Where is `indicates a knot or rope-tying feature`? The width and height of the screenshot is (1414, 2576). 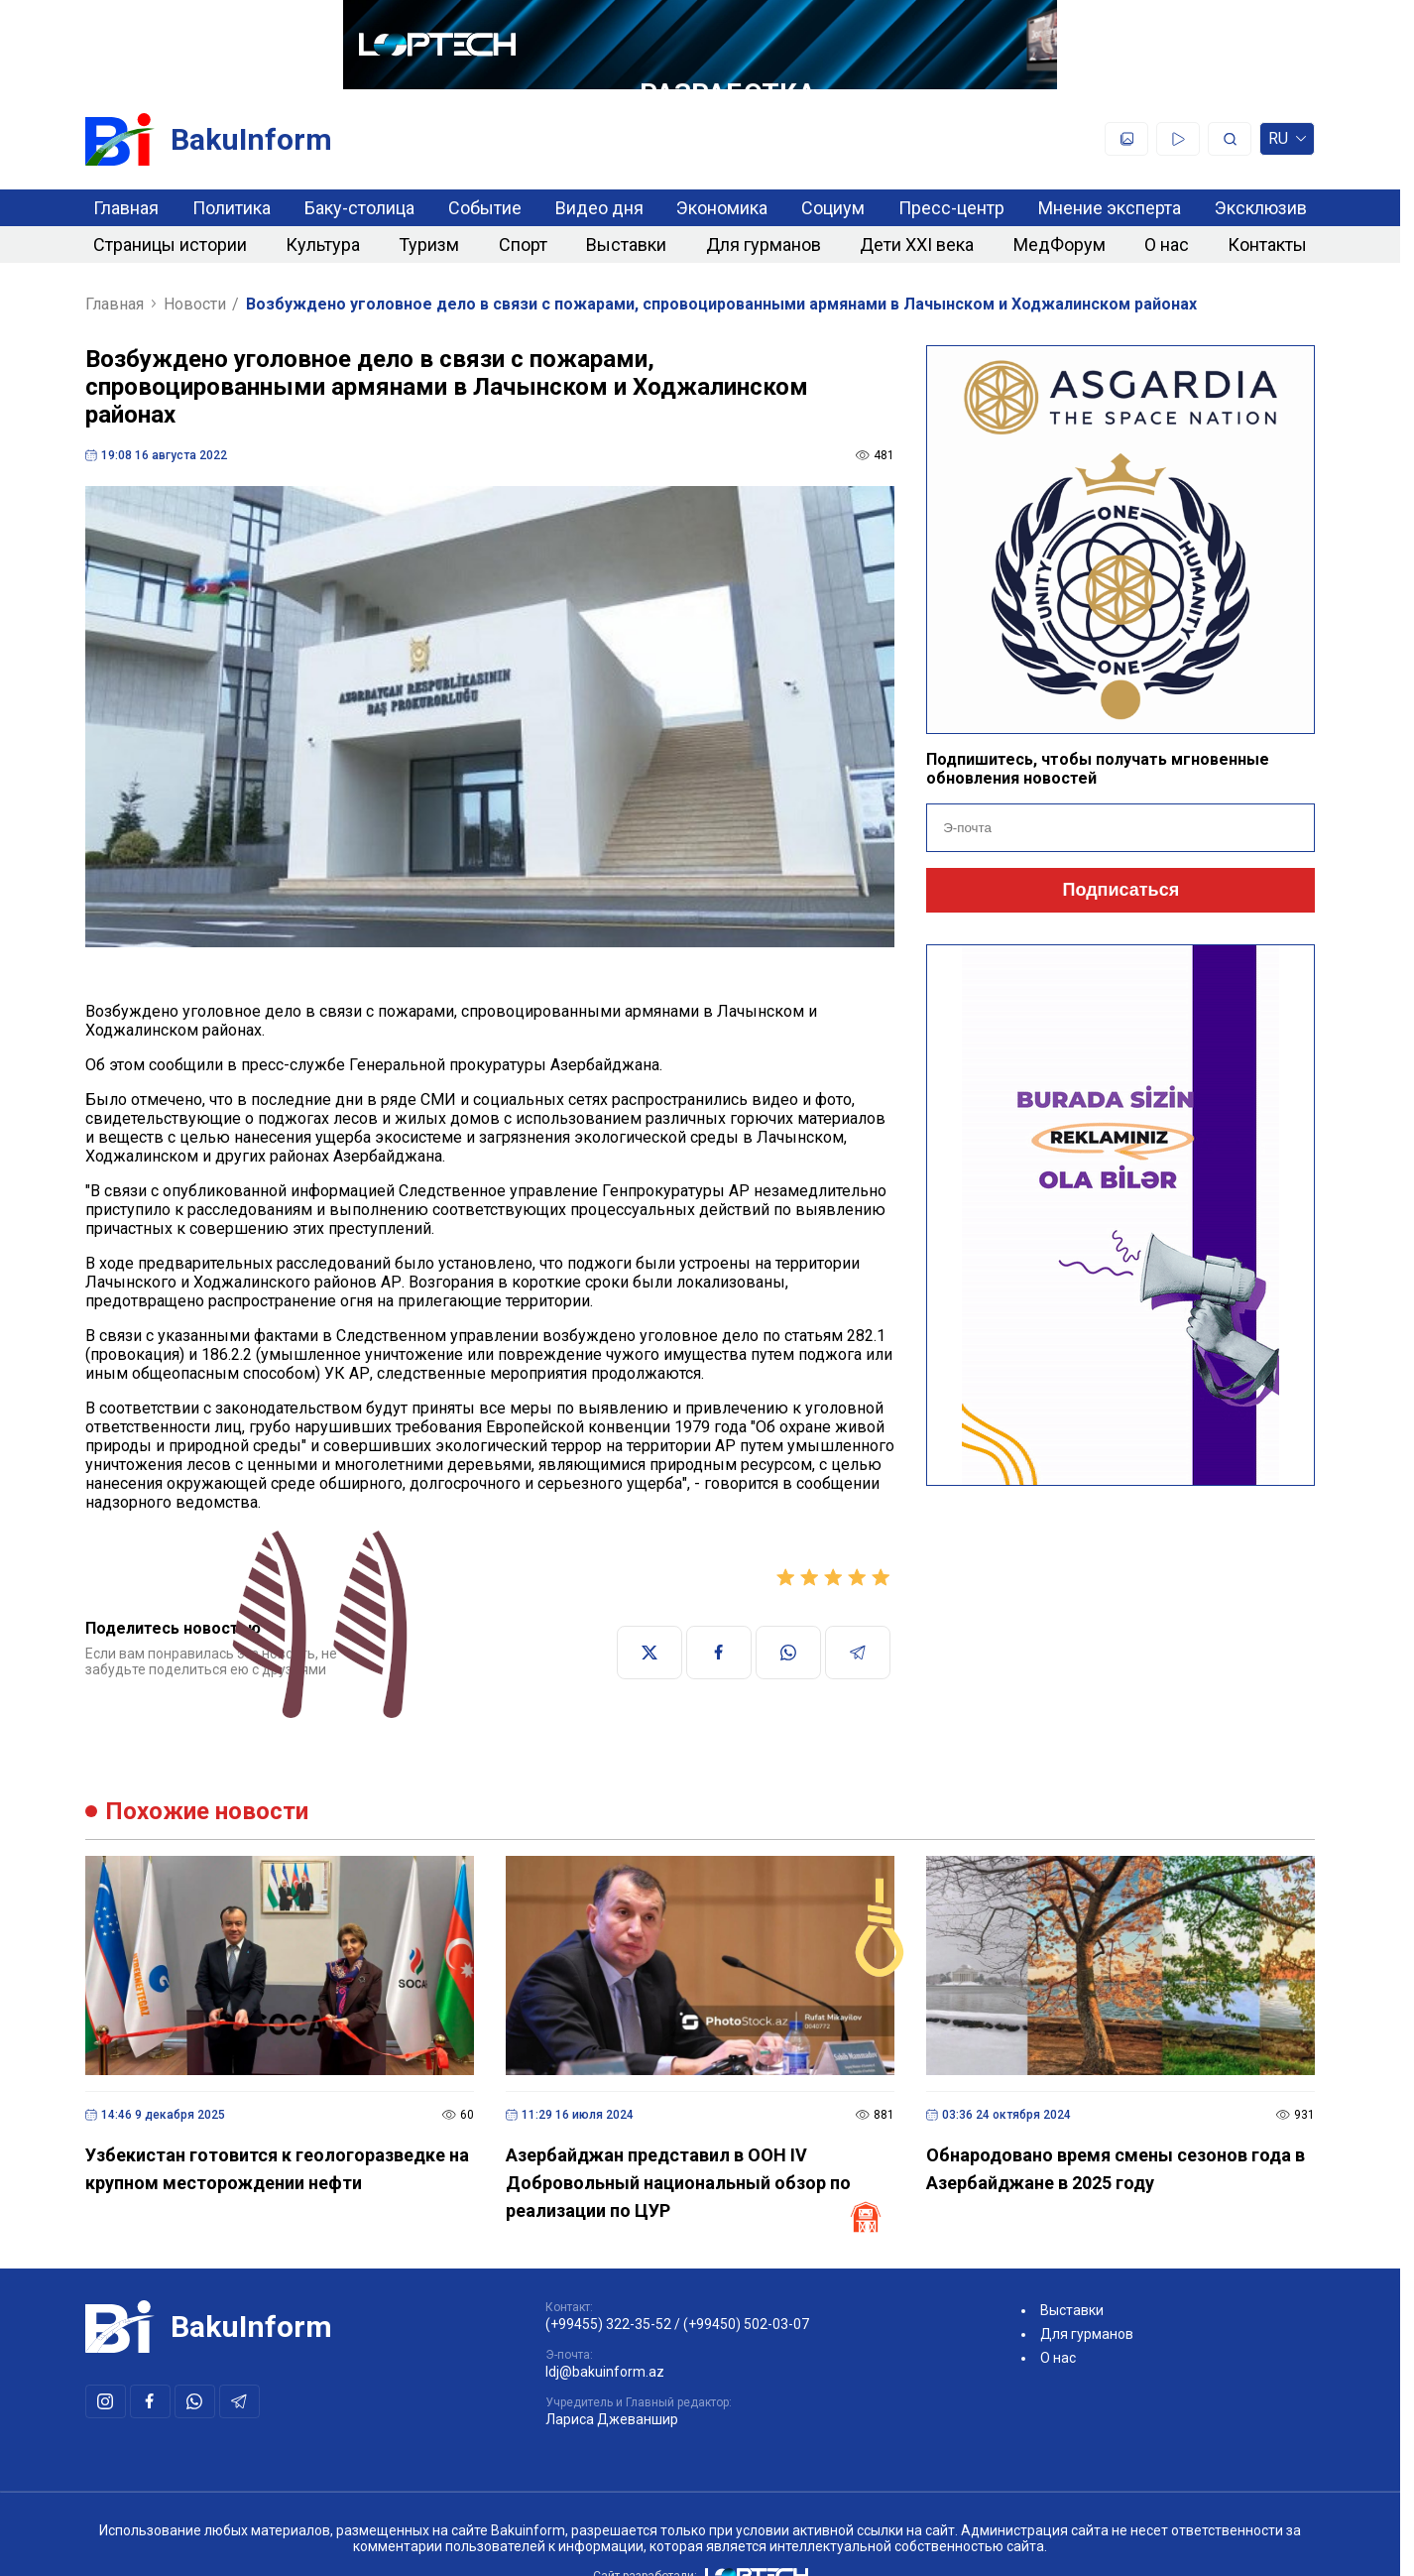
indicates a knot or rope-tying feature is located at coordinates (880, 1927).